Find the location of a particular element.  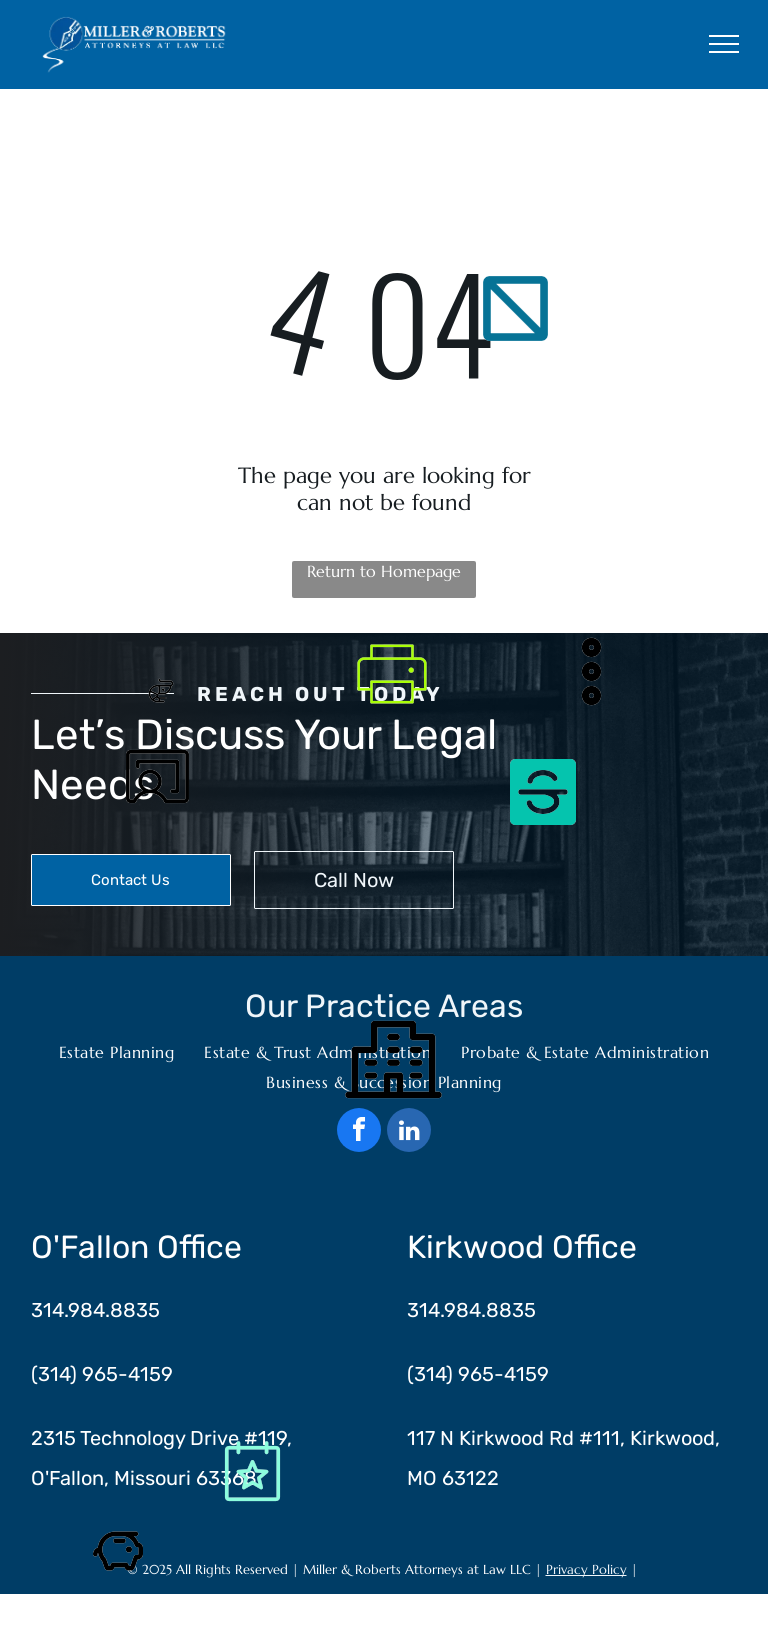

apply strikethrough formatting to selected text is located at coordinates (543, 792).